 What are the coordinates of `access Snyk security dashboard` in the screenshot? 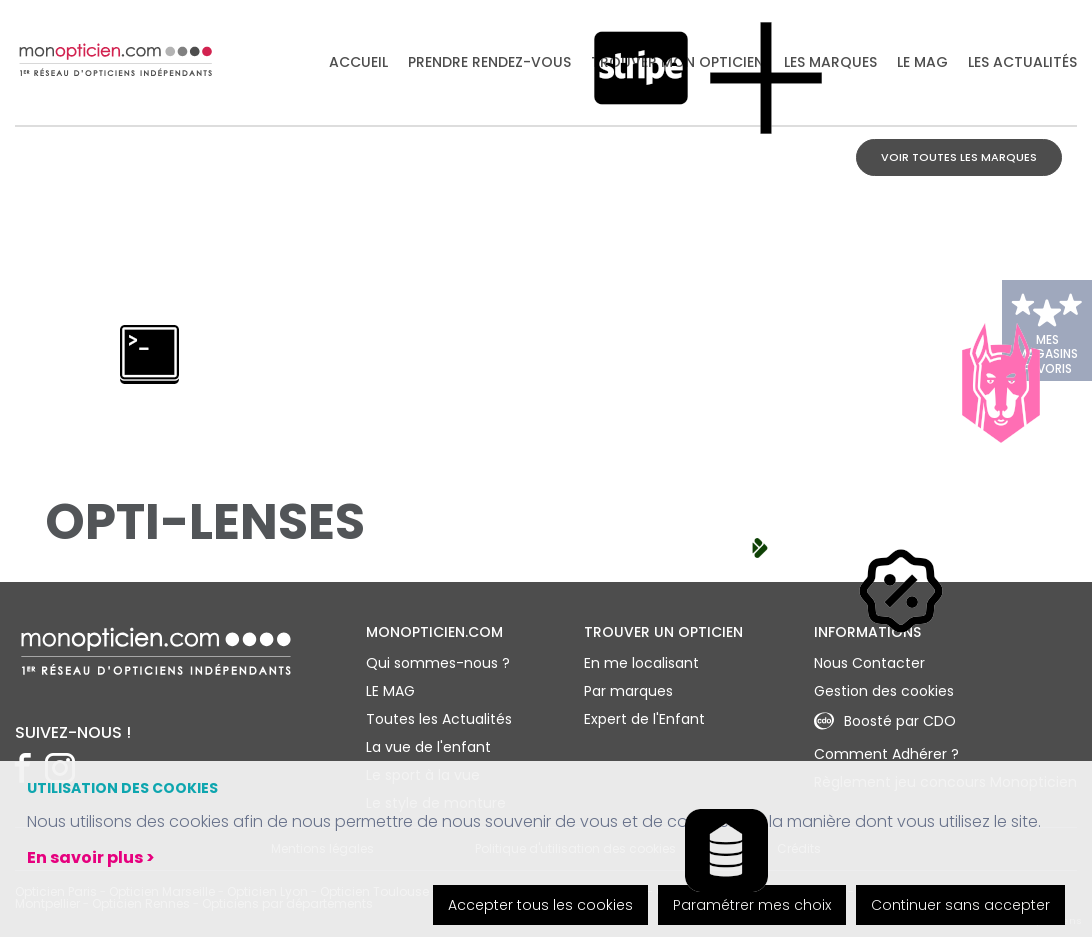 It's located at (1001, 383).